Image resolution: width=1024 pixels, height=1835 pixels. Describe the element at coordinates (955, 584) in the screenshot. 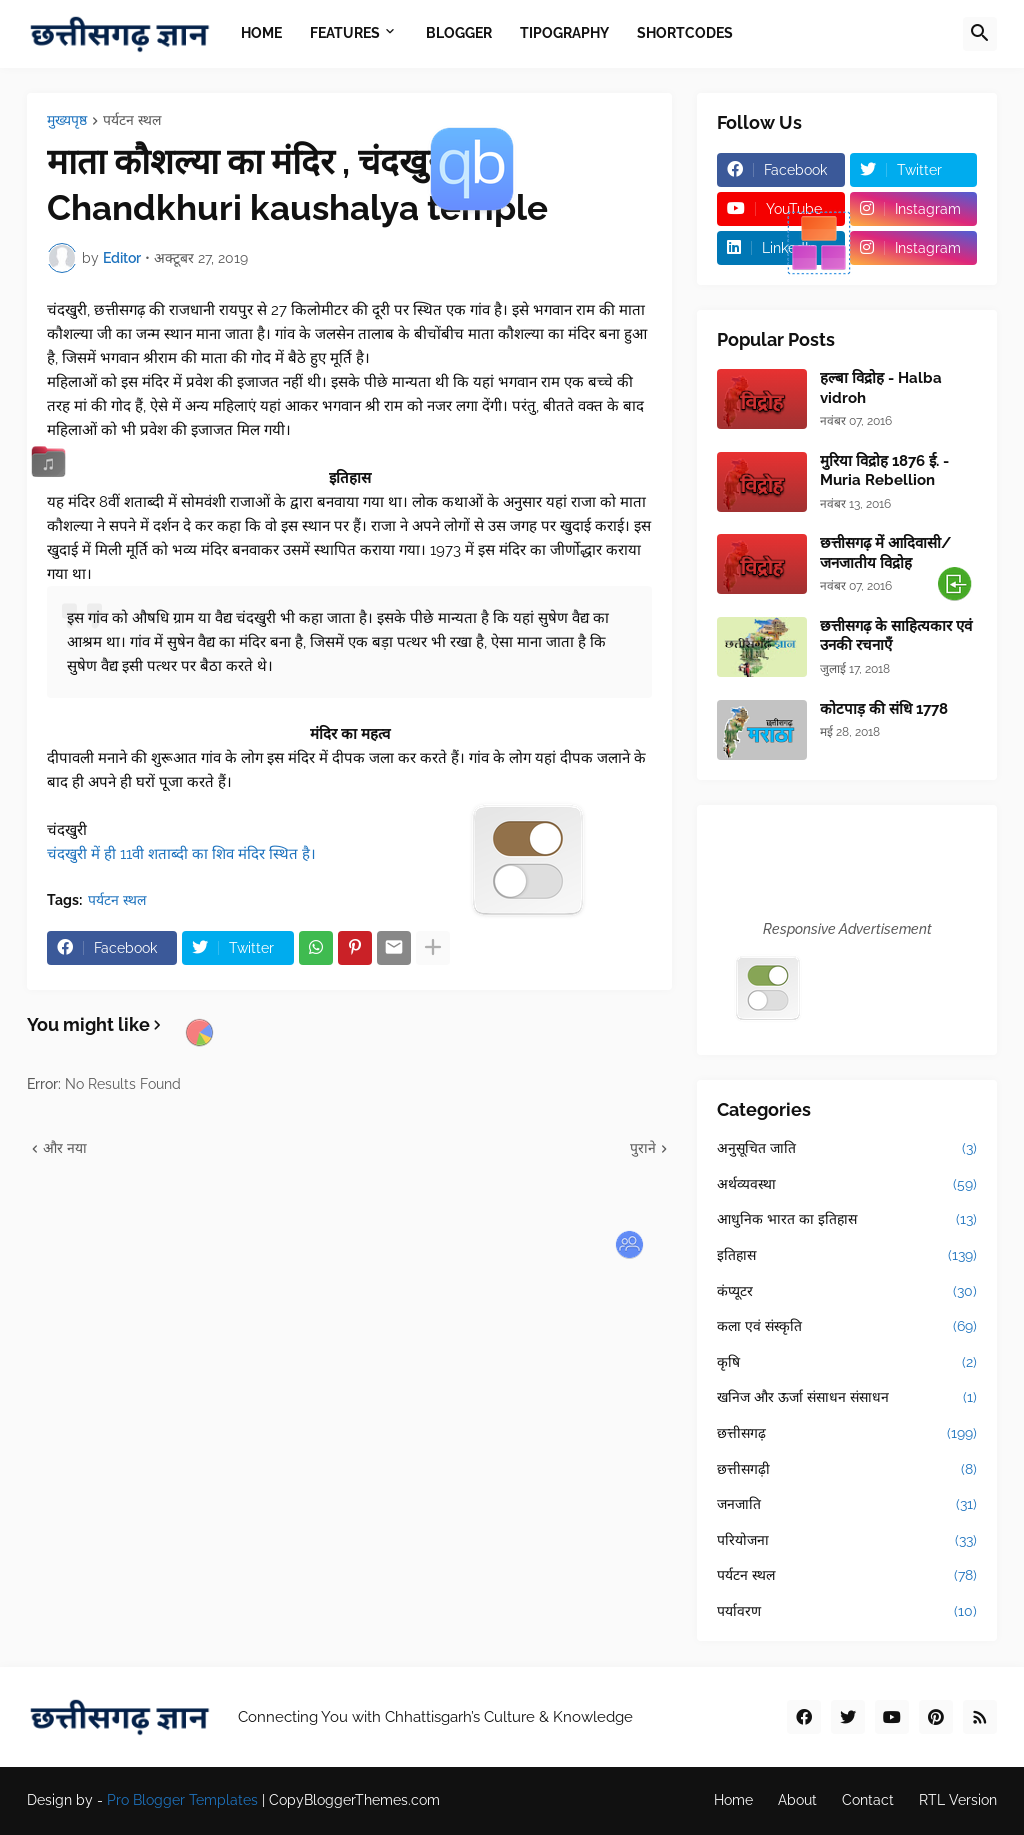

I see `log out of the current user session` at that location.